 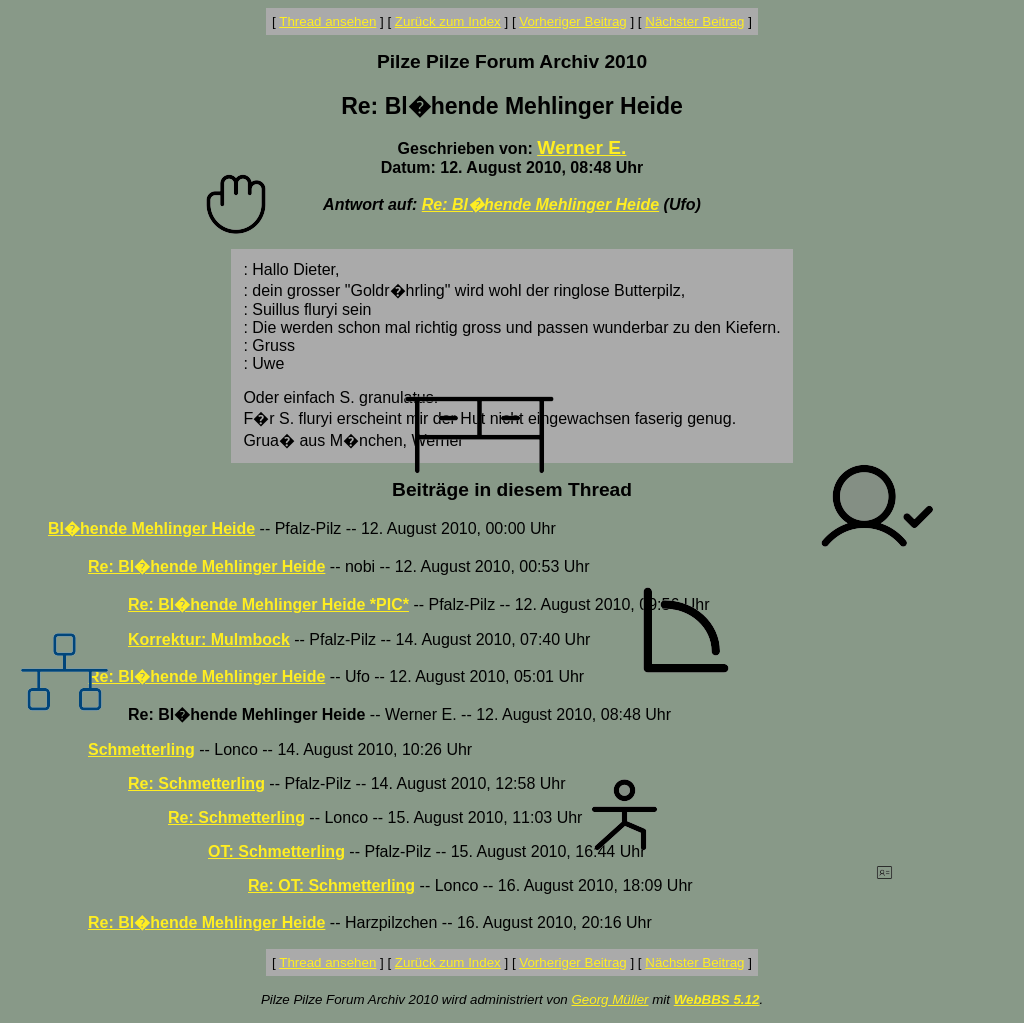 I want to click on view your profile or account information, so click(x=884, y=872).